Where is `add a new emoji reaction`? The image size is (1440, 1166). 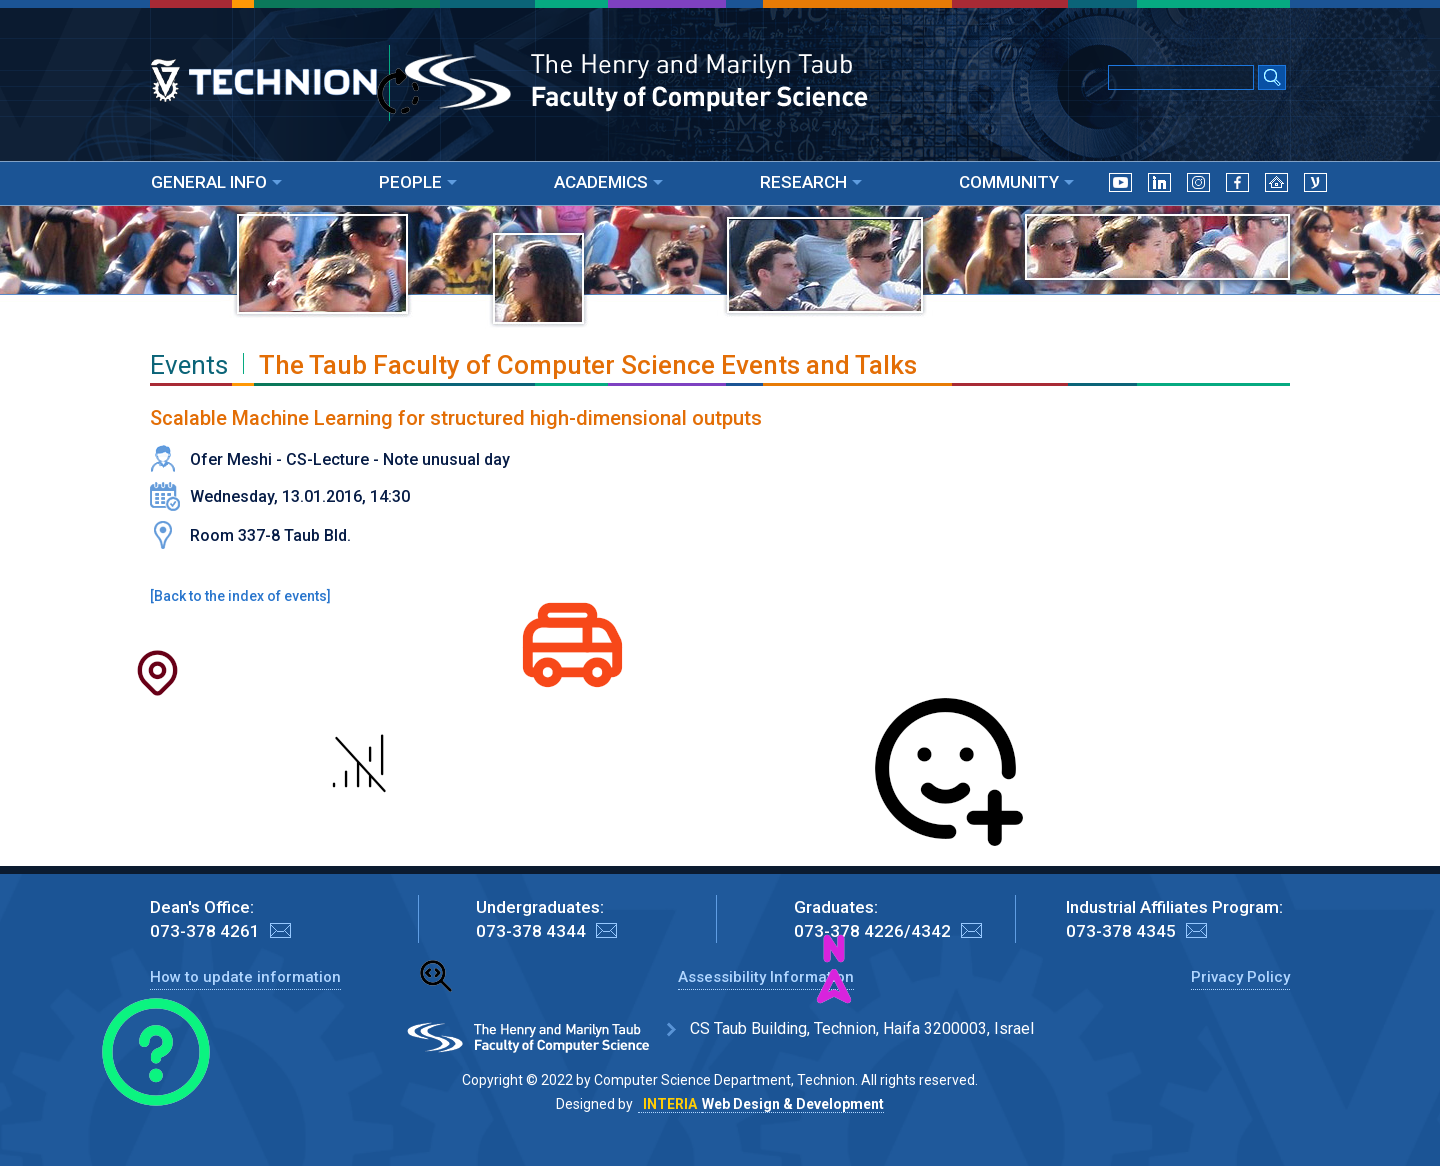
add a new emoji reaction is located at coordinates (945, 768).